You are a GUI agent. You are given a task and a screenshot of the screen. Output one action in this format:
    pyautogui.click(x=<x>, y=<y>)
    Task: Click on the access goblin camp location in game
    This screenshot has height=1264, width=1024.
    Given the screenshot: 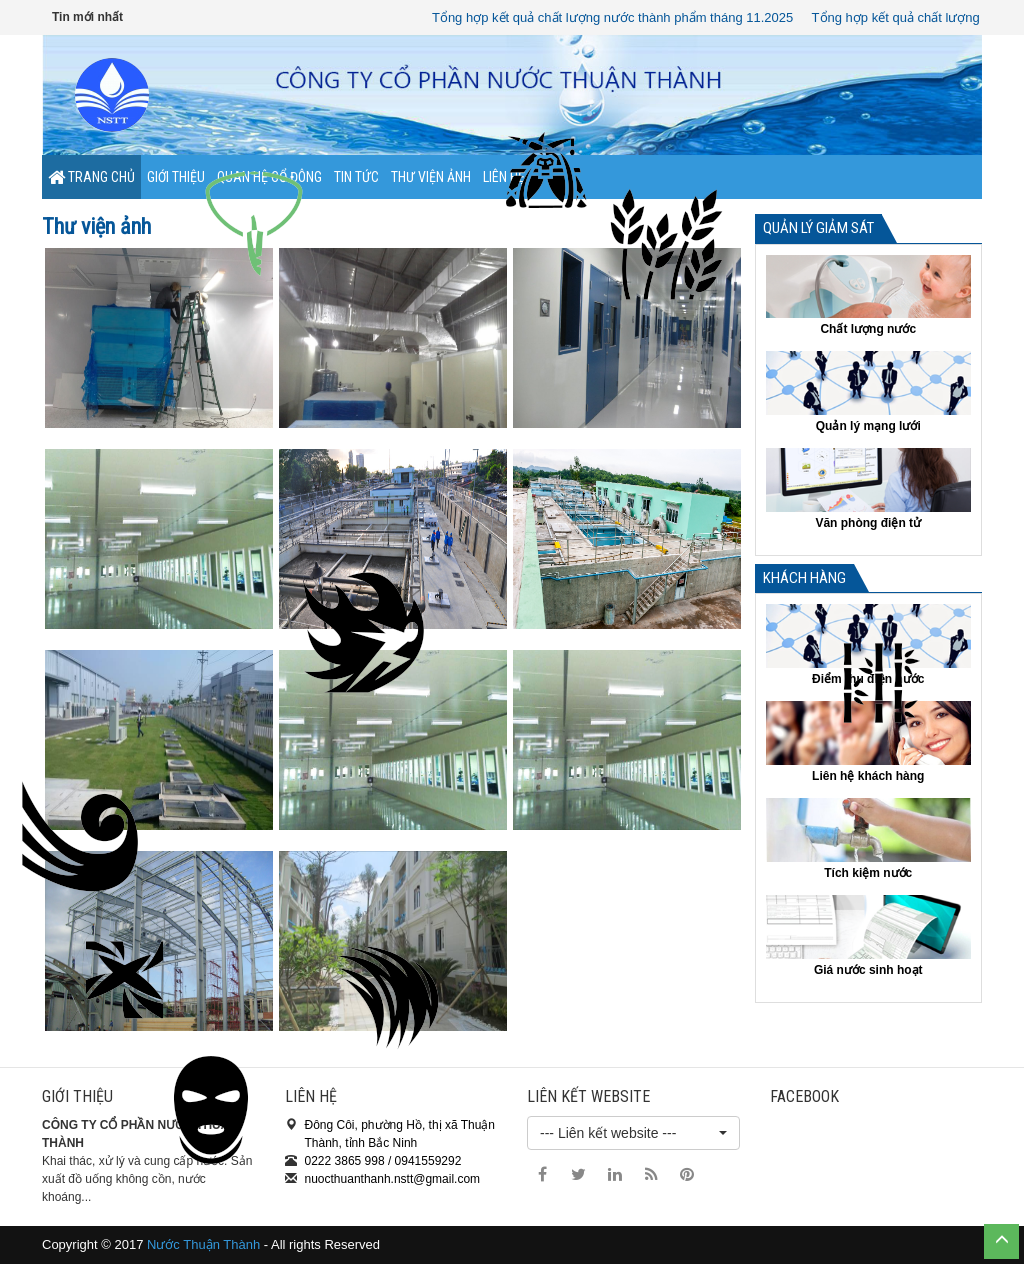 What is the action you would take?
    pyautogui.click(x=545, y=167)
    